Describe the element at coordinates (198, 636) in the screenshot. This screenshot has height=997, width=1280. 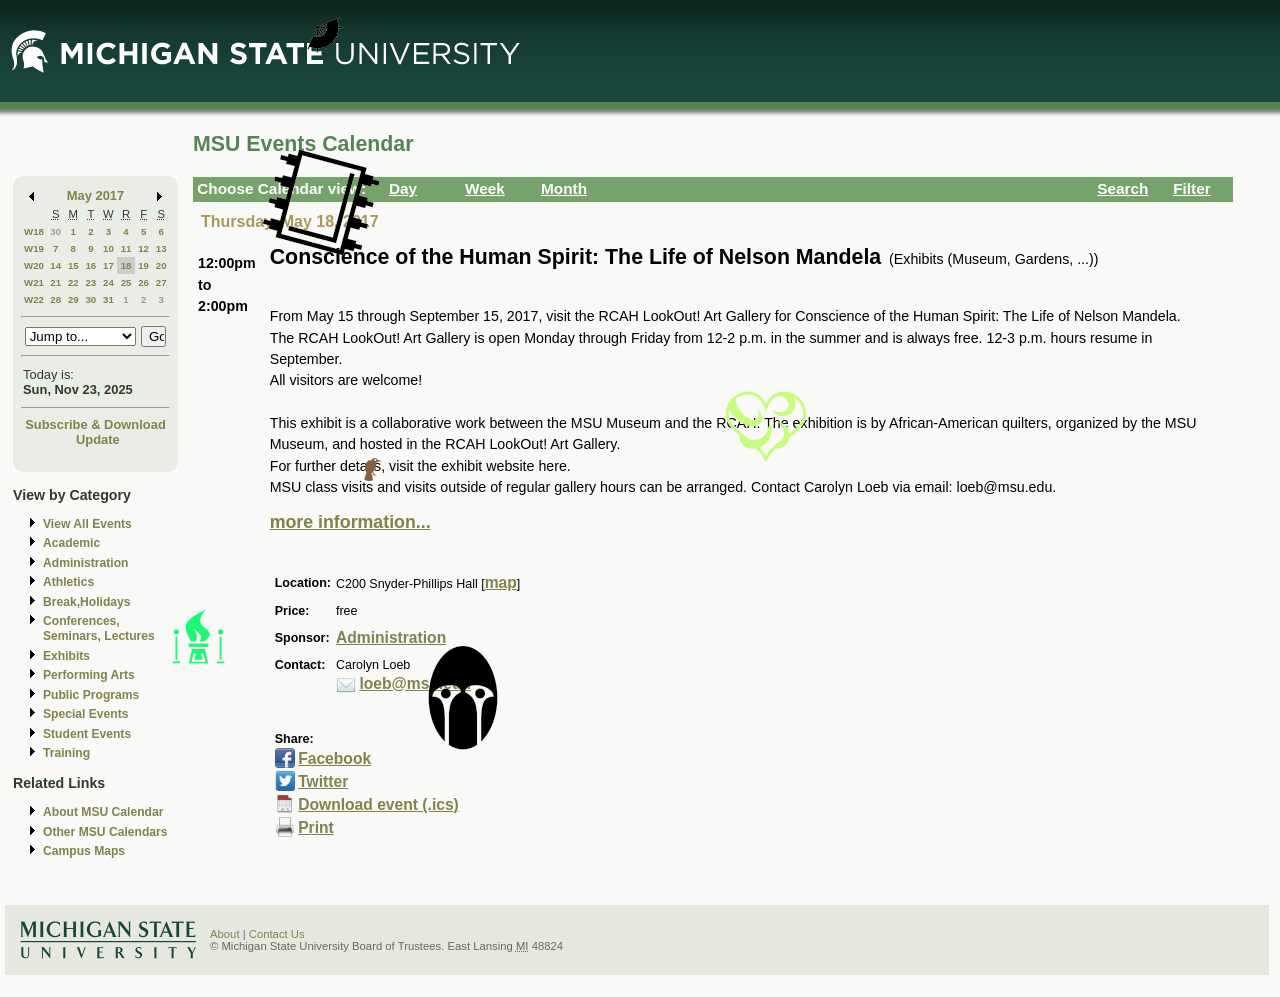
I see `access fire shrine location in game` at that location.